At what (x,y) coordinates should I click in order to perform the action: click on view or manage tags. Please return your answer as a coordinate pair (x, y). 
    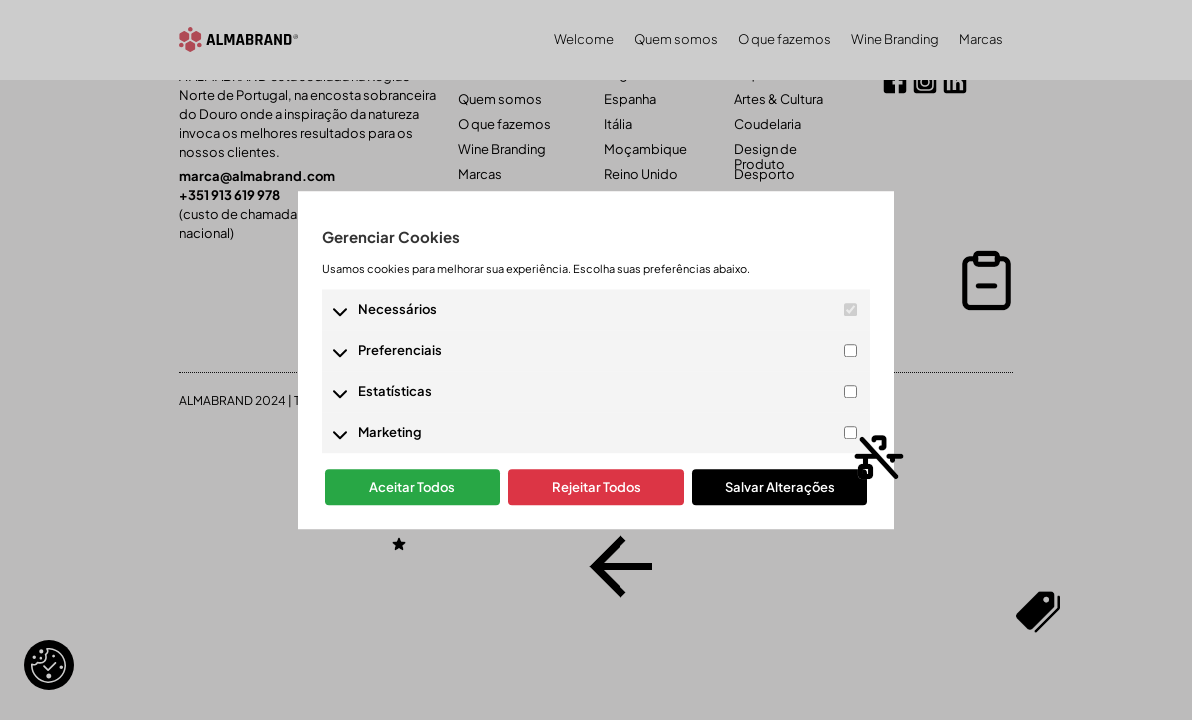
    Looking at the image, I should click on (1038, 612).